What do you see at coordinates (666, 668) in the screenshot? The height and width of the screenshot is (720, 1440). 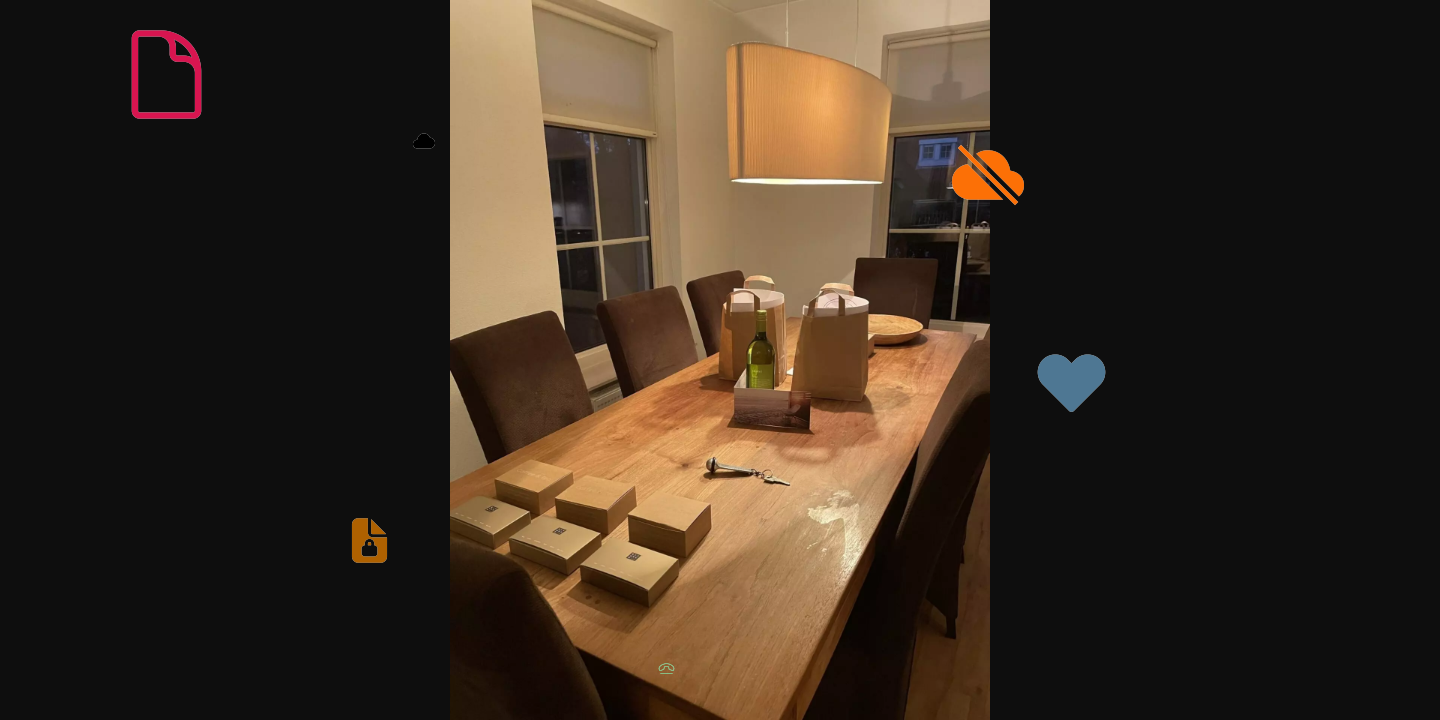 I see `end the current call` at bounding box center [666, 668].